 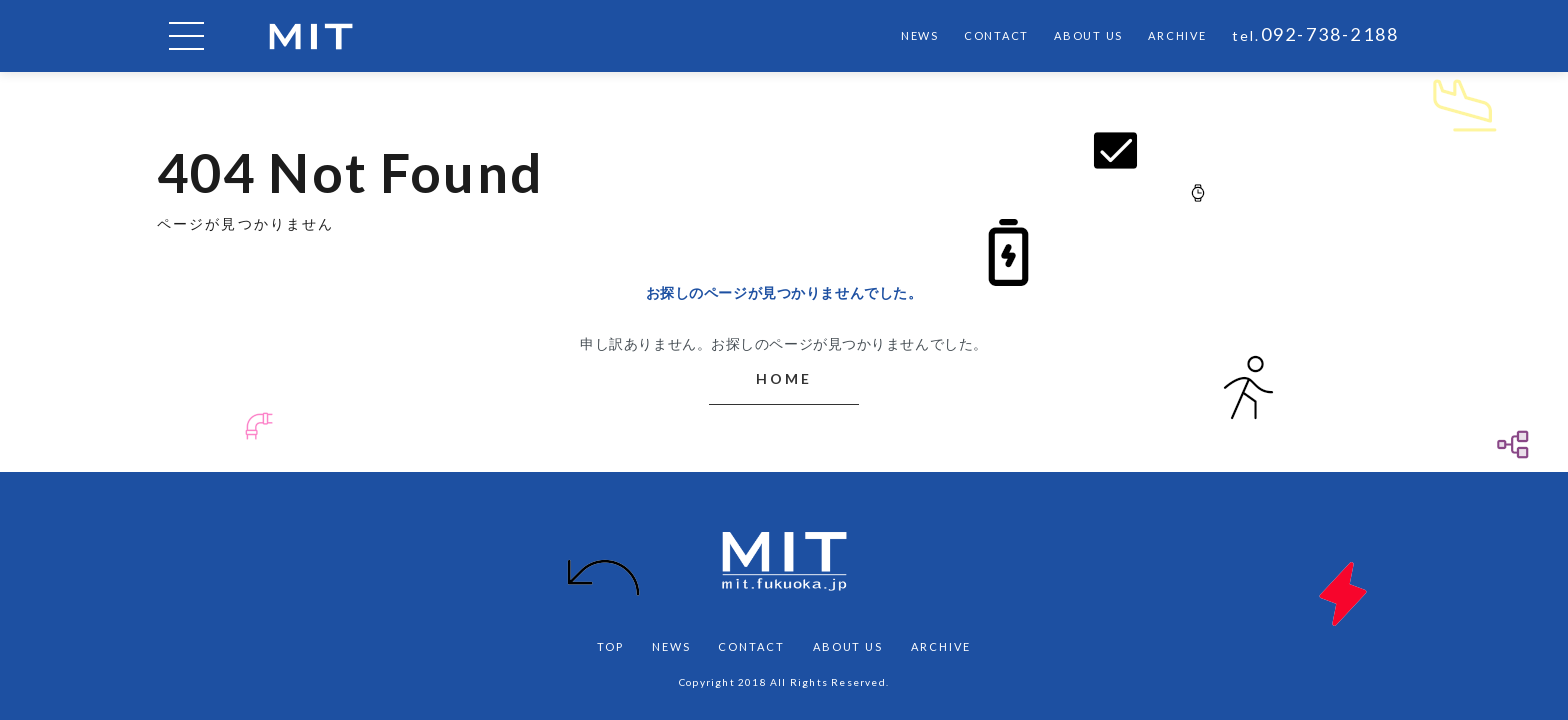 I want to click on indicates fast or instant action, so click(x=1343, y=594).